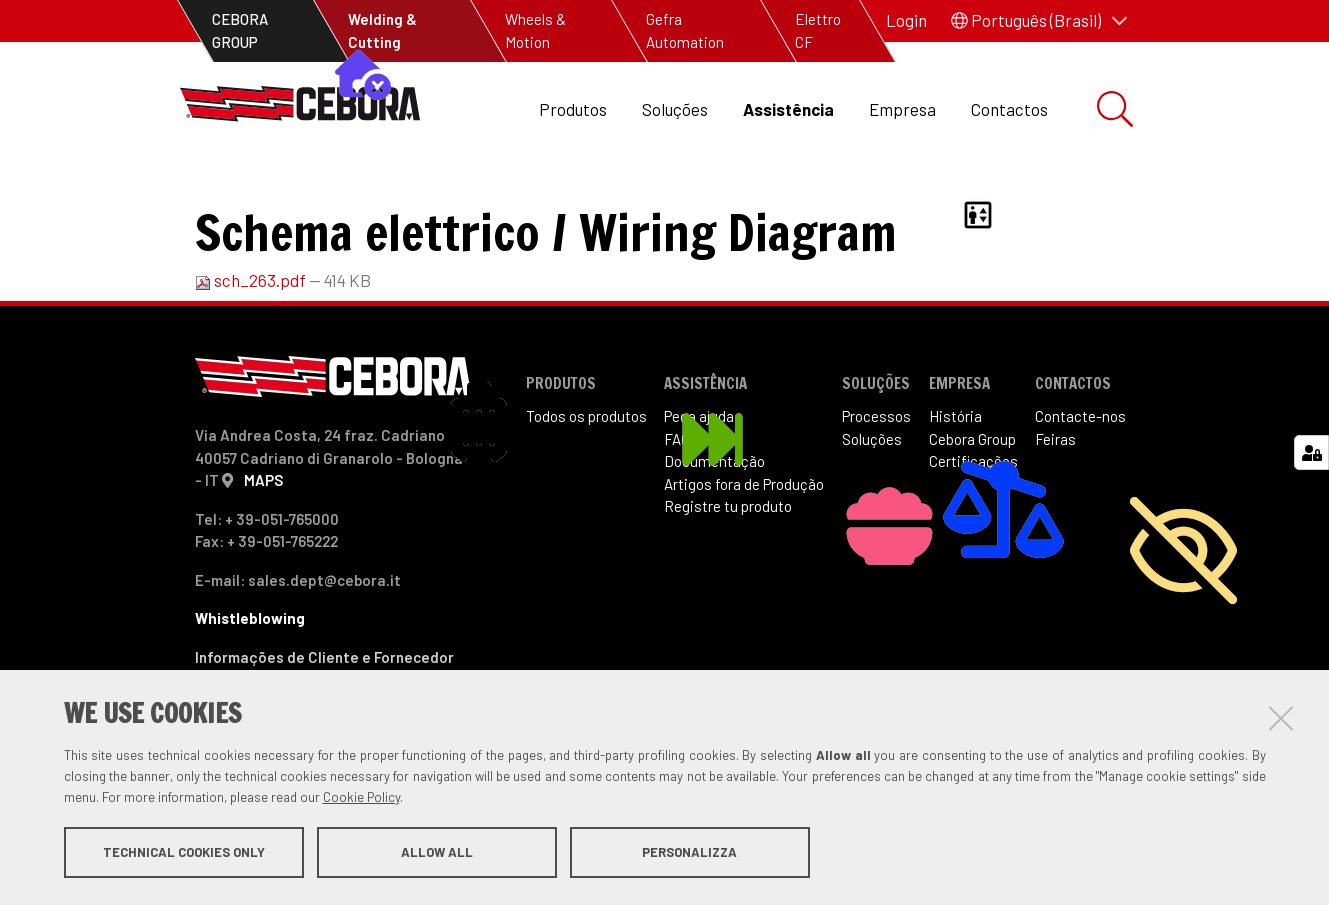 This screenshot has height=905, width=1329. What do you see at coordinates (978, 215) in the screenshot?
I see `indicates elevator access or location` at bounding box center [978, 215].